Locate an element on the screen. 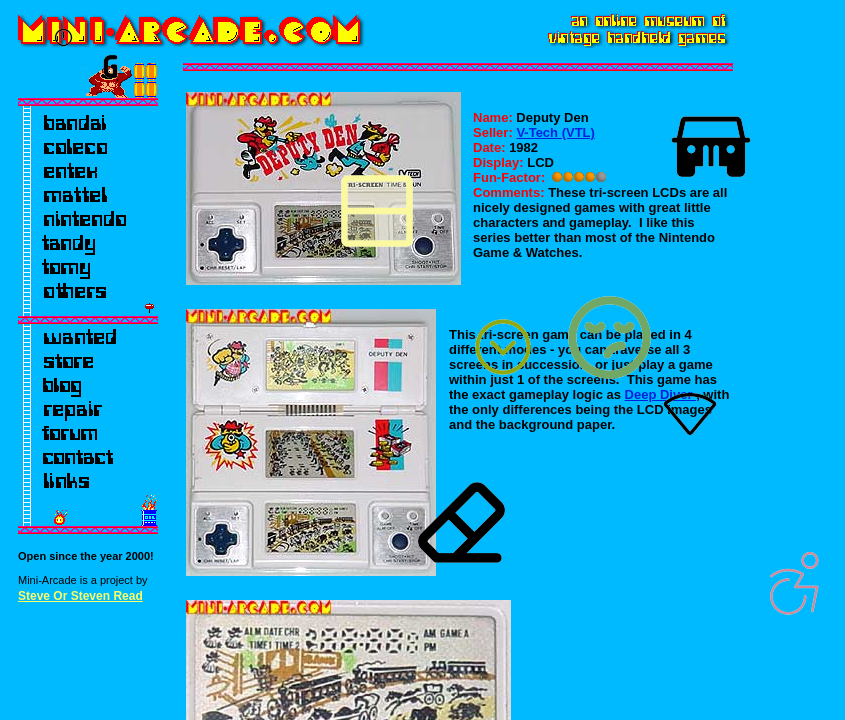  select off-road or adventure vehicle type is located at coordinates (711, 148).